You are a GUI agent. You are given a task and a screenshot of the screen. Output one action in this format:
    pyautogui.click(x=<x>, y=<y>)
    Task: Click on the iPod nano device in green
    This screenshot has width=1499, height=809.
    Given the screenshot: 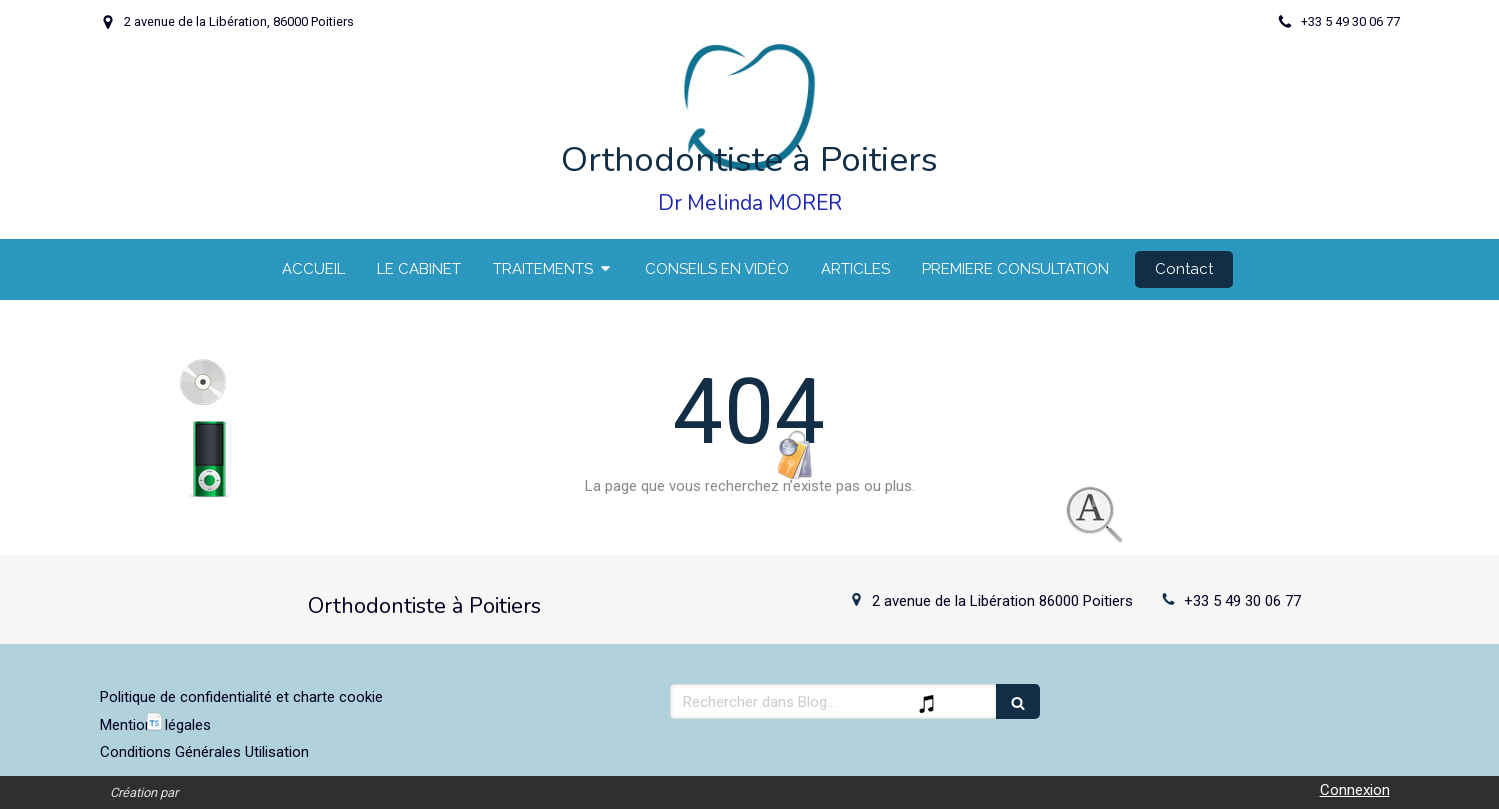 What is the action you would take?
    pyautogui.click(x=209, y=460)
    